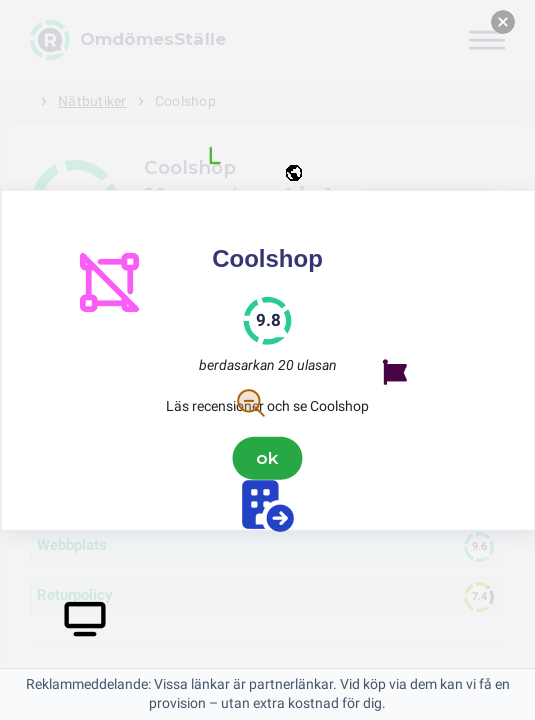 This screenshot has height=720, width=535. What do you see at coordinates (85, 618) in the screenshot?
I see `open tv or video streaming app` at bounding box center [85, 618].